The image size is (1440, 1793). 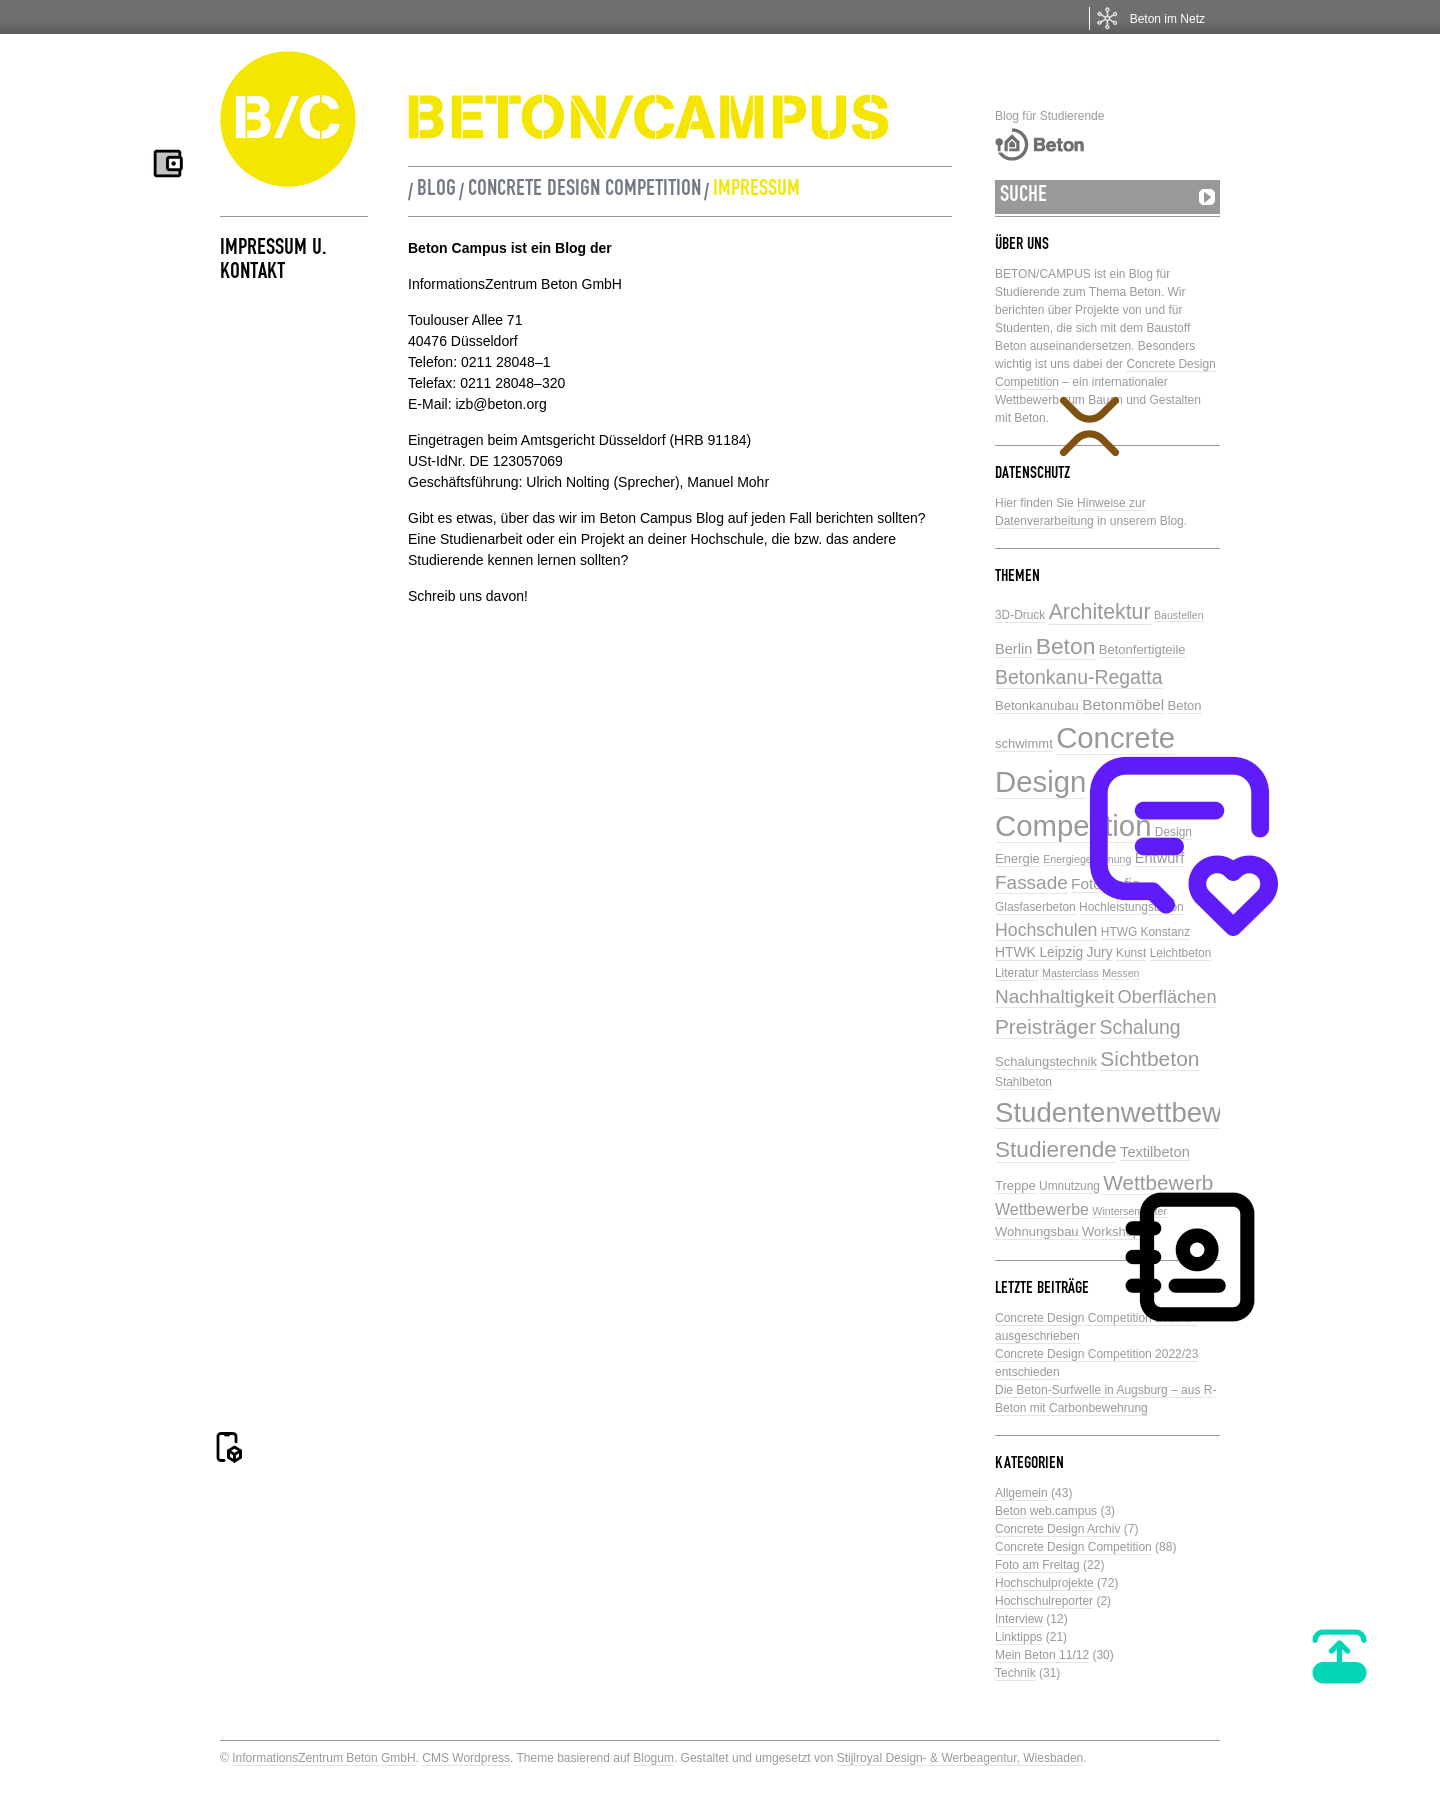 What do you see at coordinates (1089, 426) in the screenshot?
I see `XRP cryptocurrency symbol` at bounding box center [1089, 426].